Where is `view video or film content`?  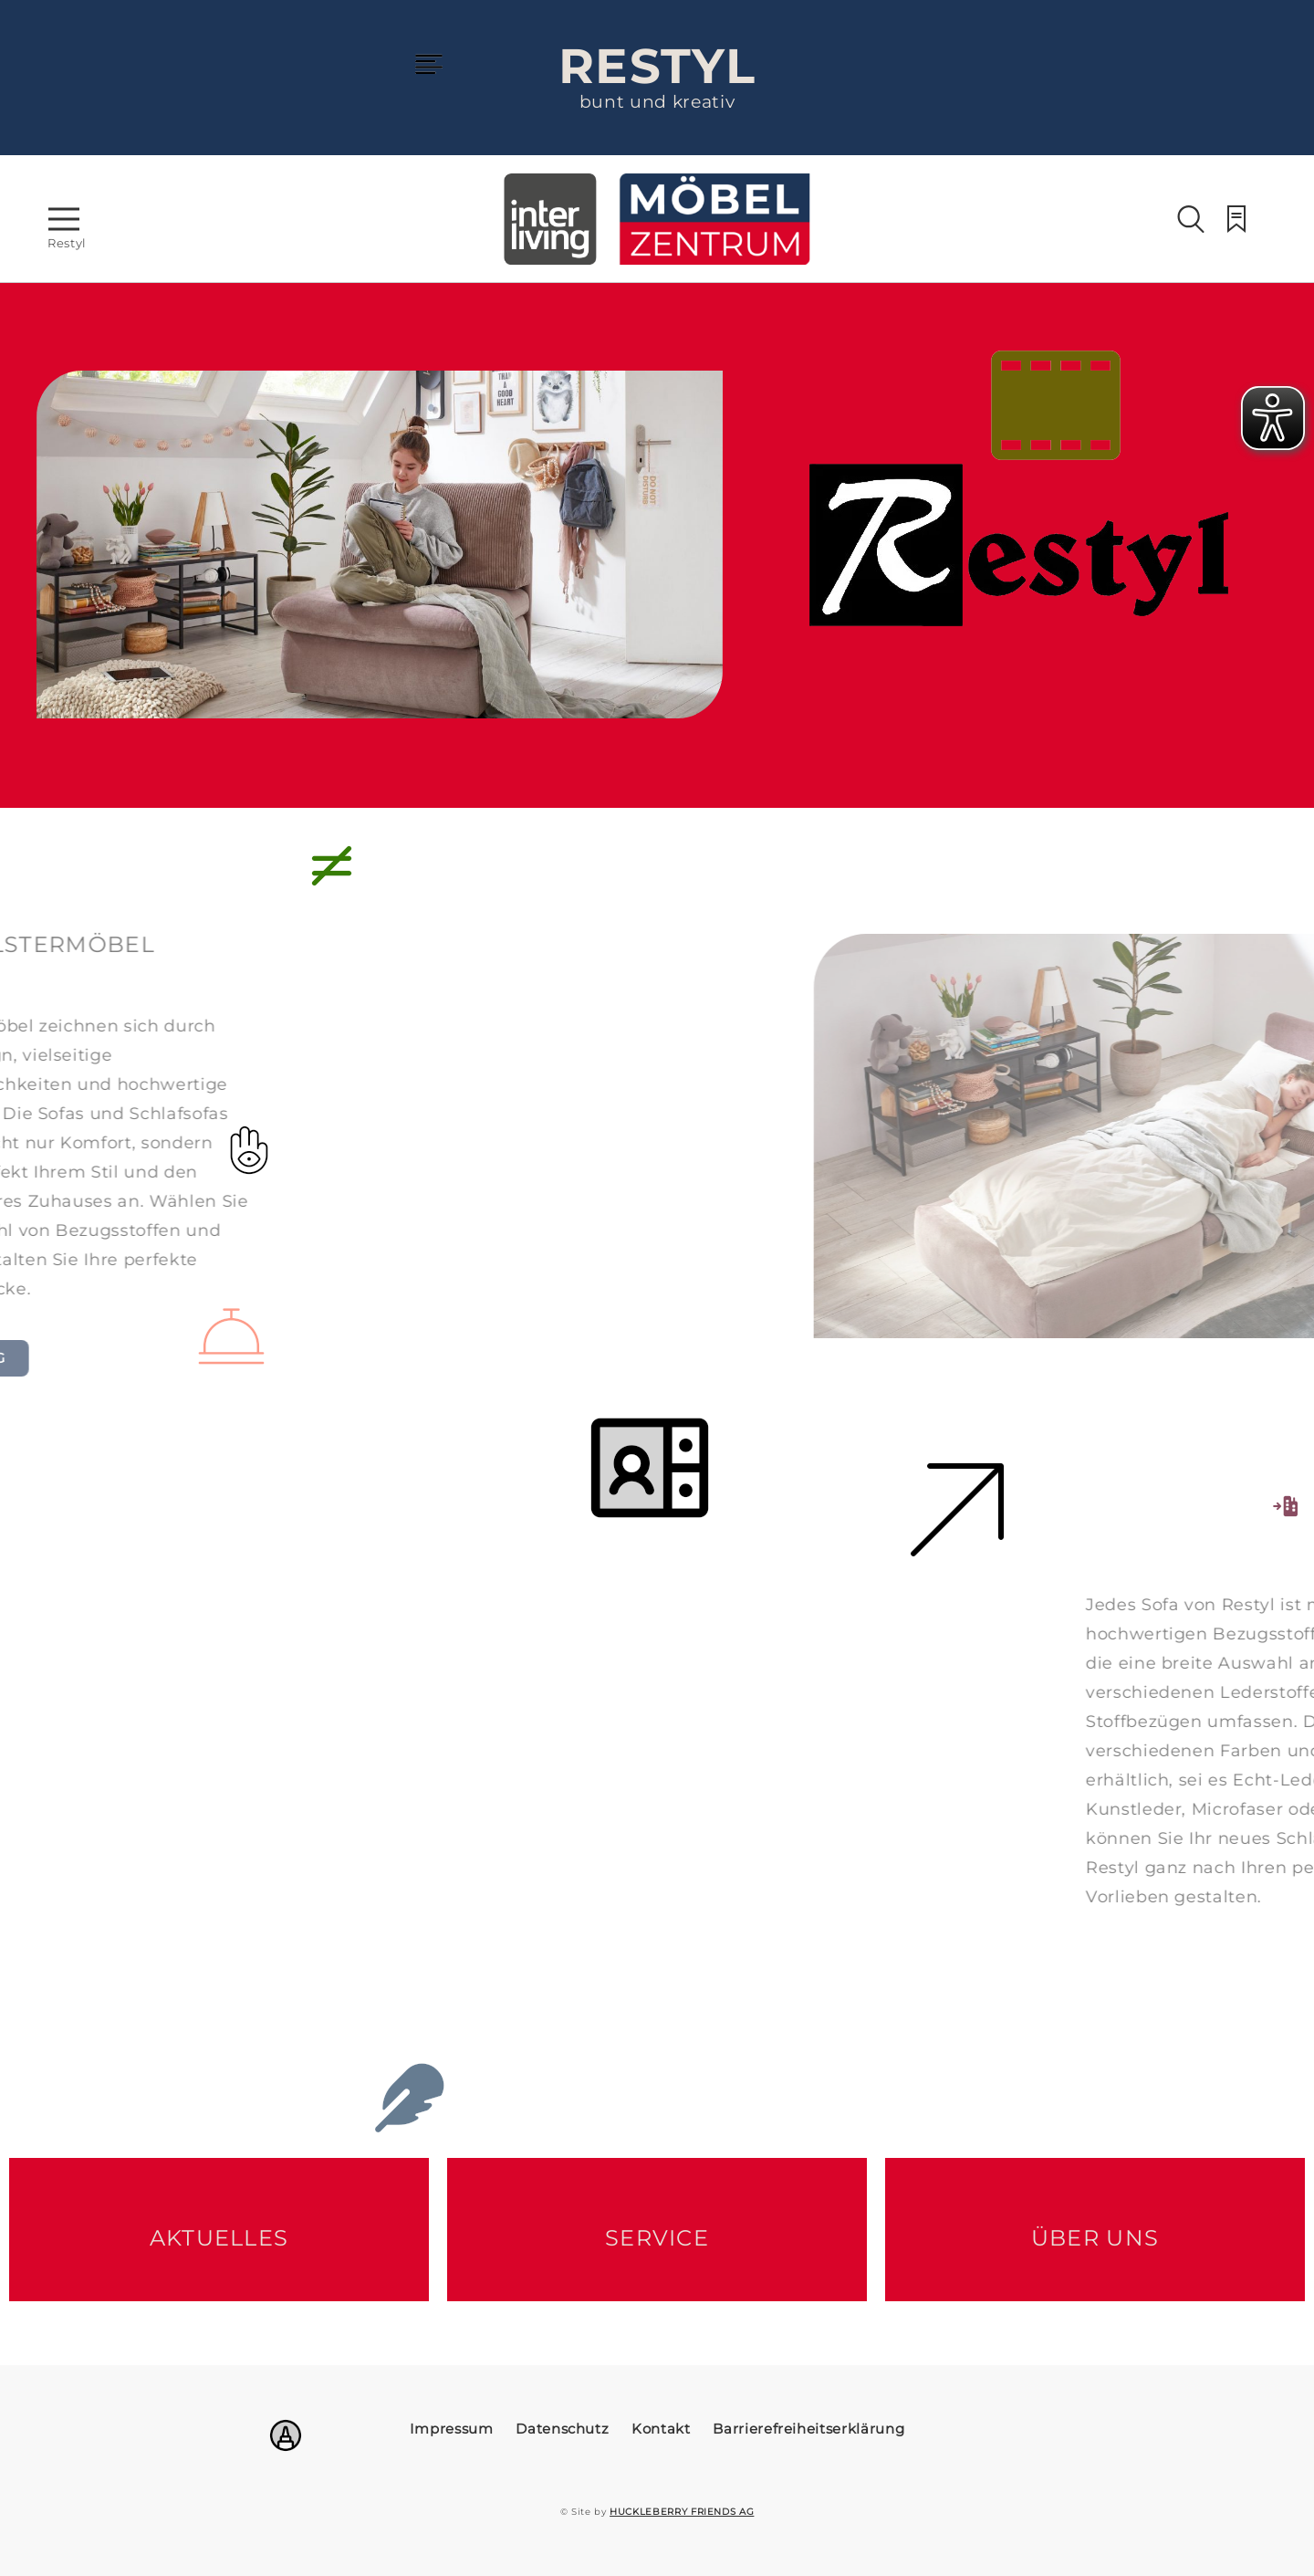
view video or film content is located at coordinates (1056, 405).